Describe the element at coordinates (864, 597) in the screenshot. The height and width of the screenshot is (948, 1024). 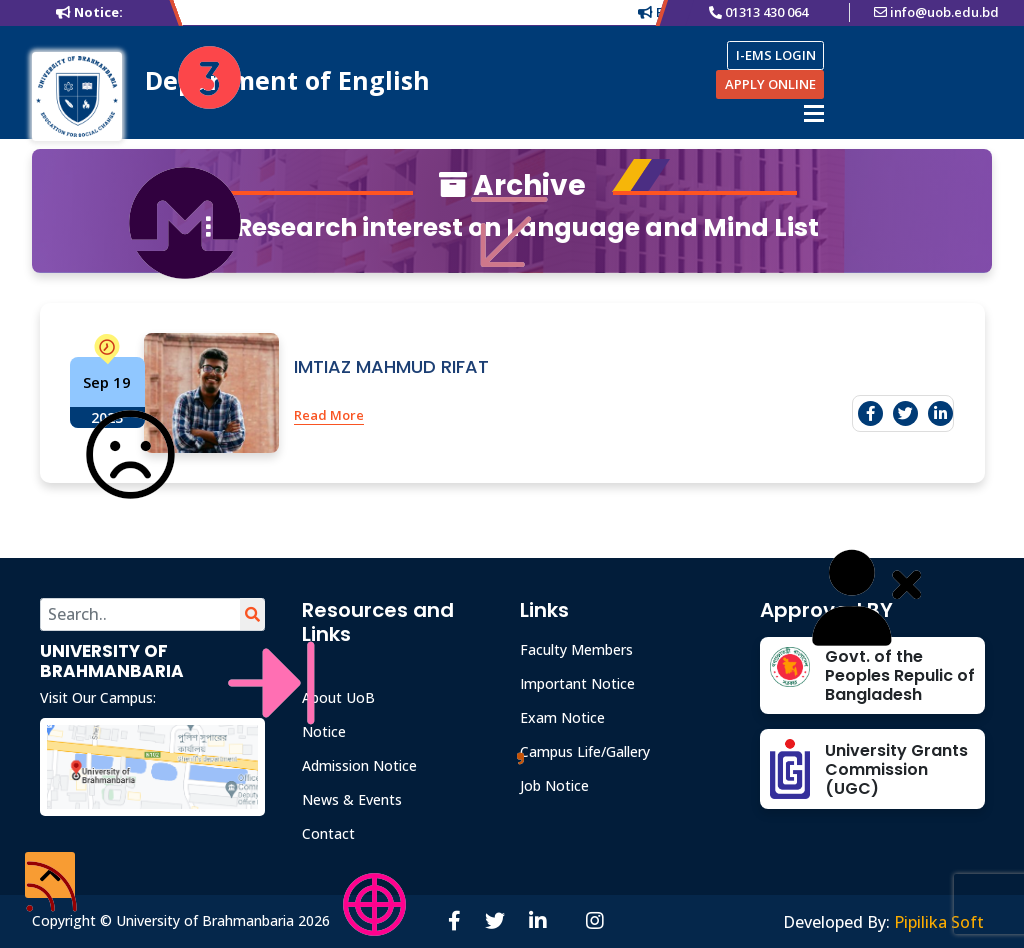
I see `remove a user or contact` at that location.